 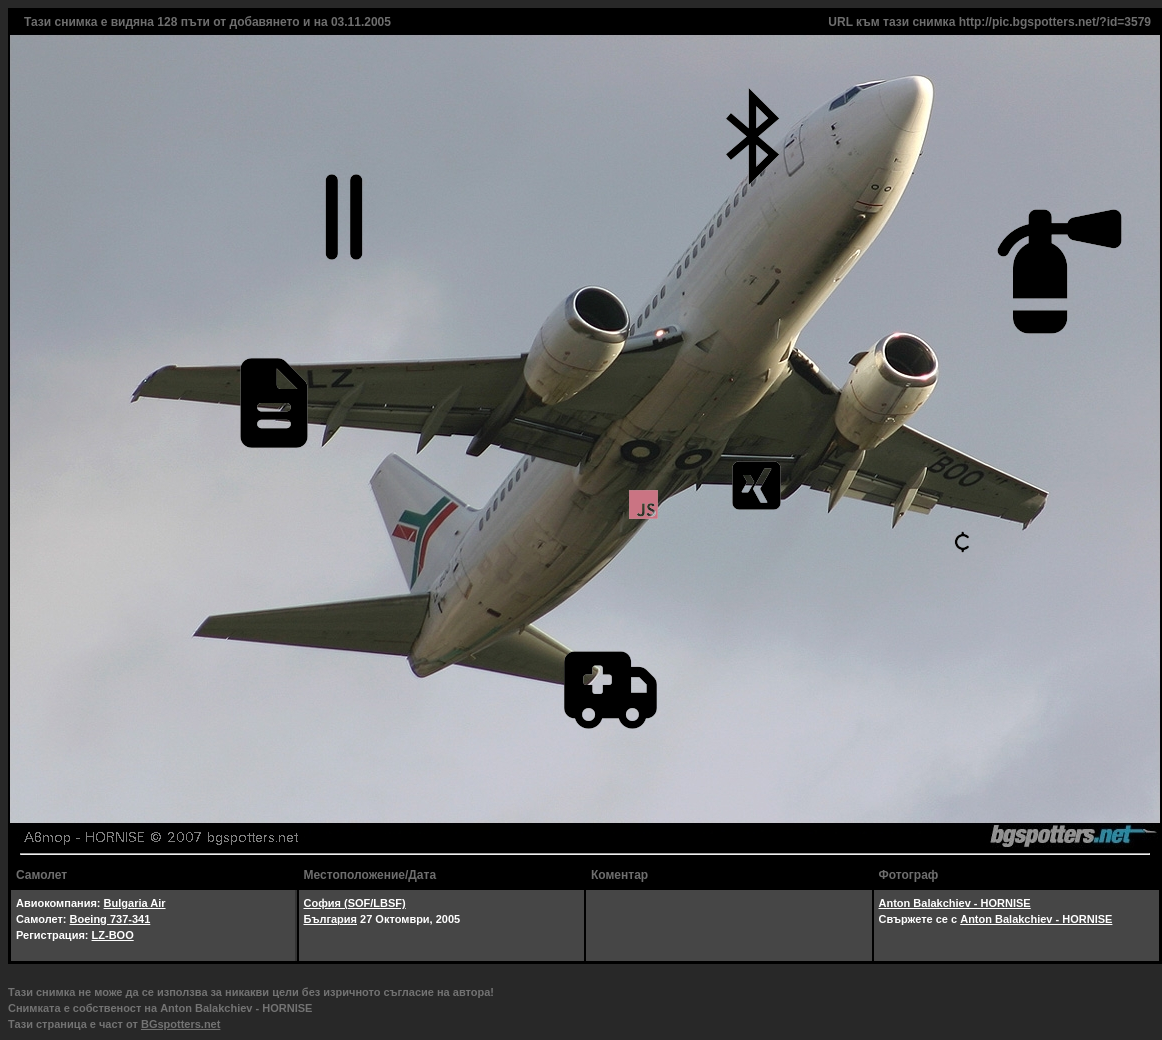 What do you see at coordinates (344, 217) in the screenshot?
I see `drag to resize or reorder an element` at bounding box center [344, 217].